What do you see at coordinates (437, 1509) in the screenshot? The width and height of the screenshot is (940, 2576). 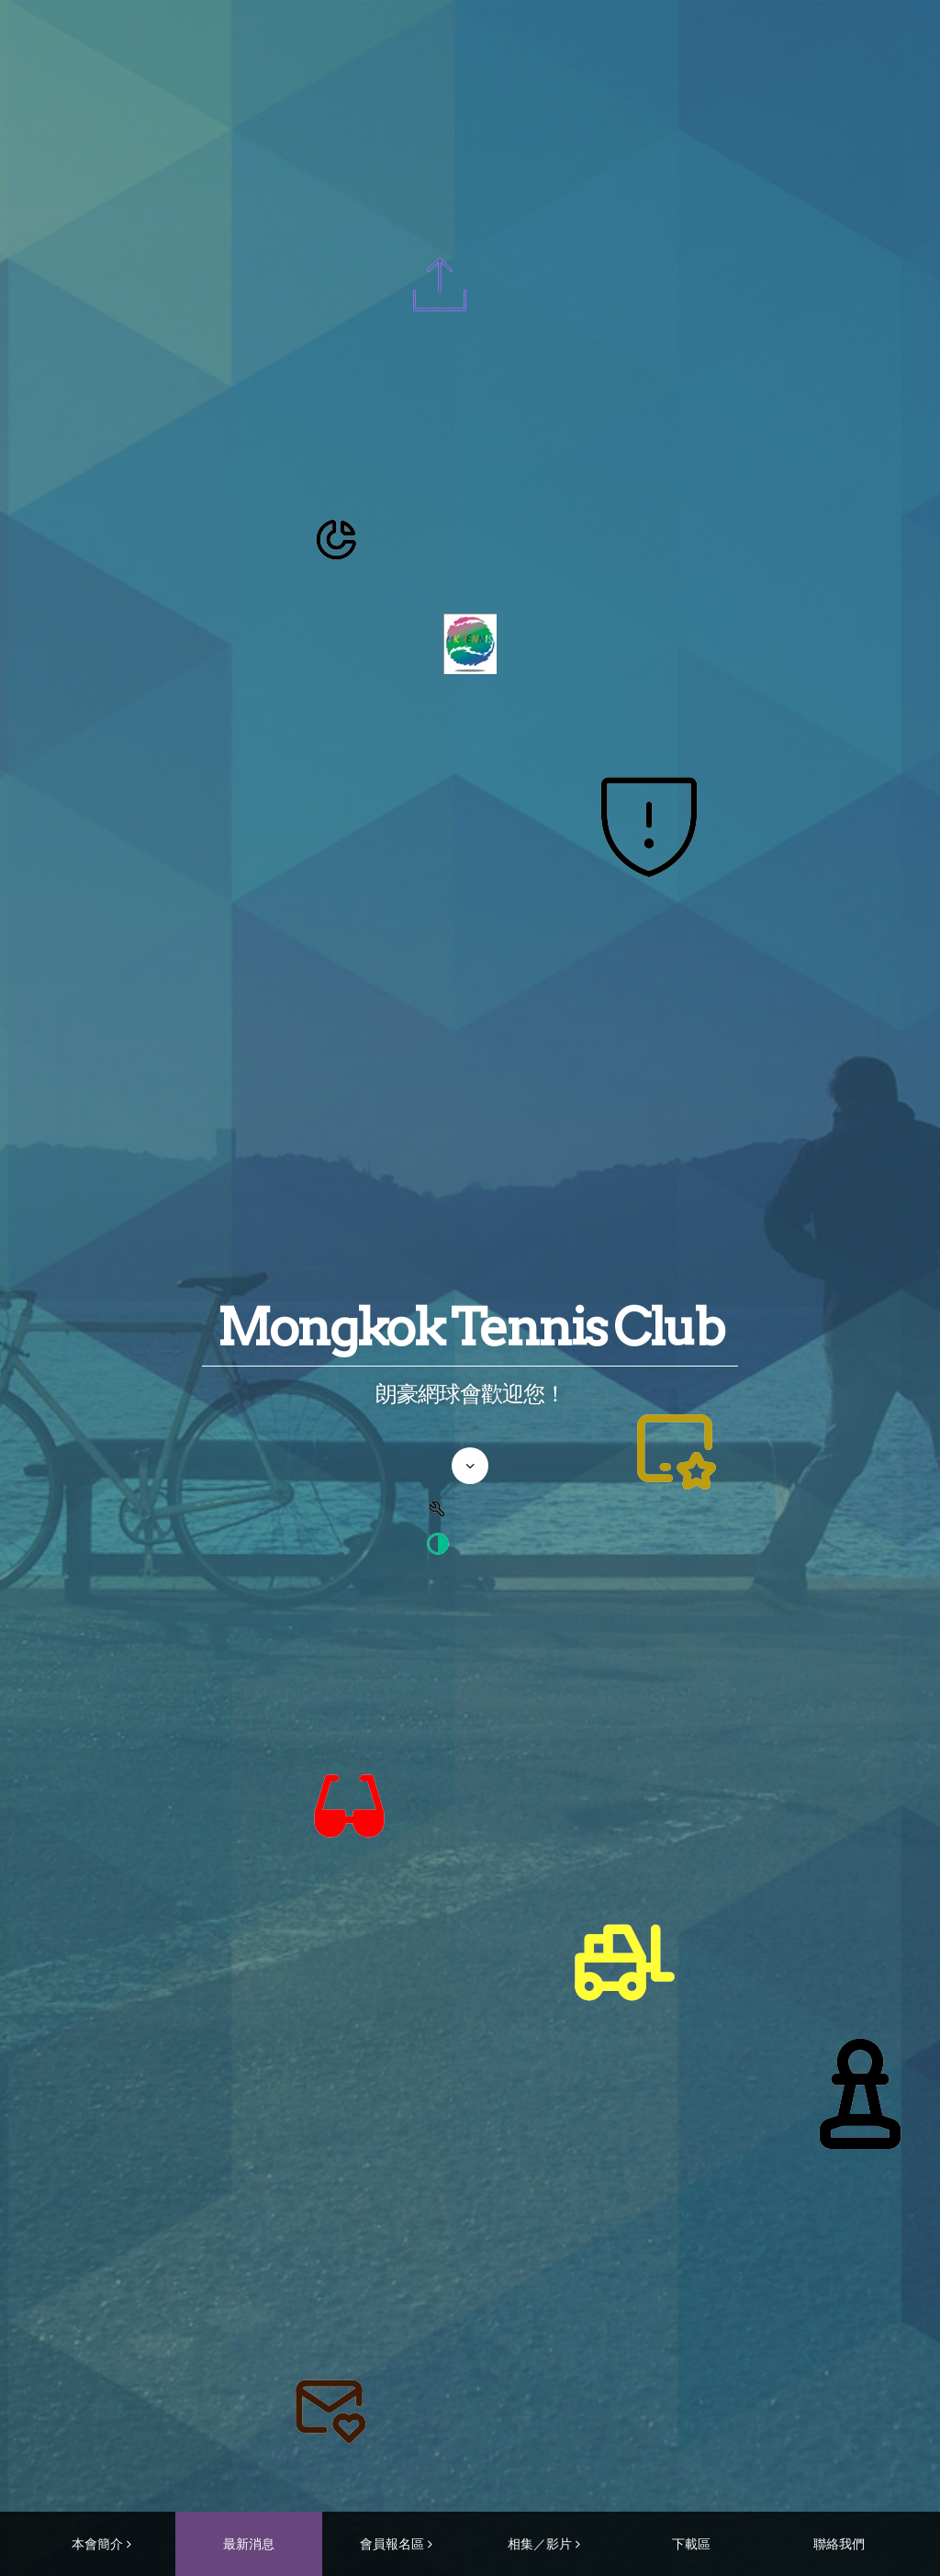 I see `access settings or configuration options` at bounding box center [437, 1509].